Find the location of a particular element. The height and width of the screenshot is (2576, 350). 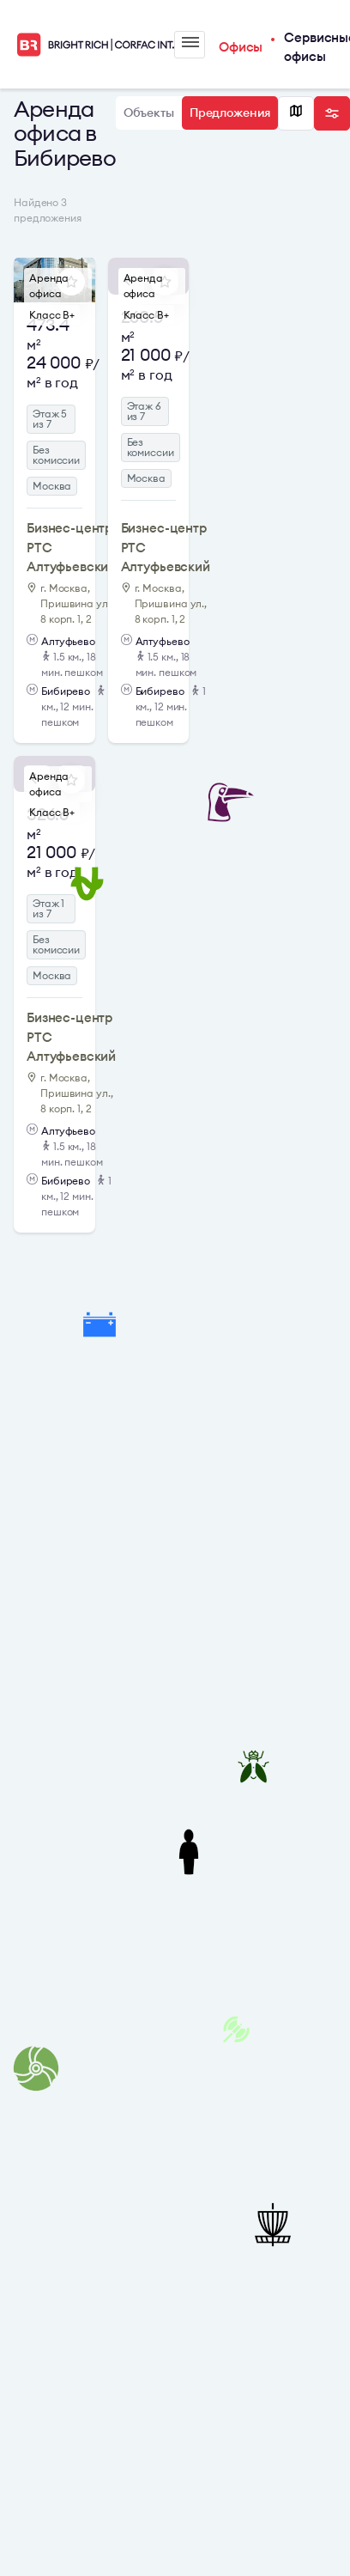

represents the ophiuchus zodiac sign is located at coordinates (87, 883).